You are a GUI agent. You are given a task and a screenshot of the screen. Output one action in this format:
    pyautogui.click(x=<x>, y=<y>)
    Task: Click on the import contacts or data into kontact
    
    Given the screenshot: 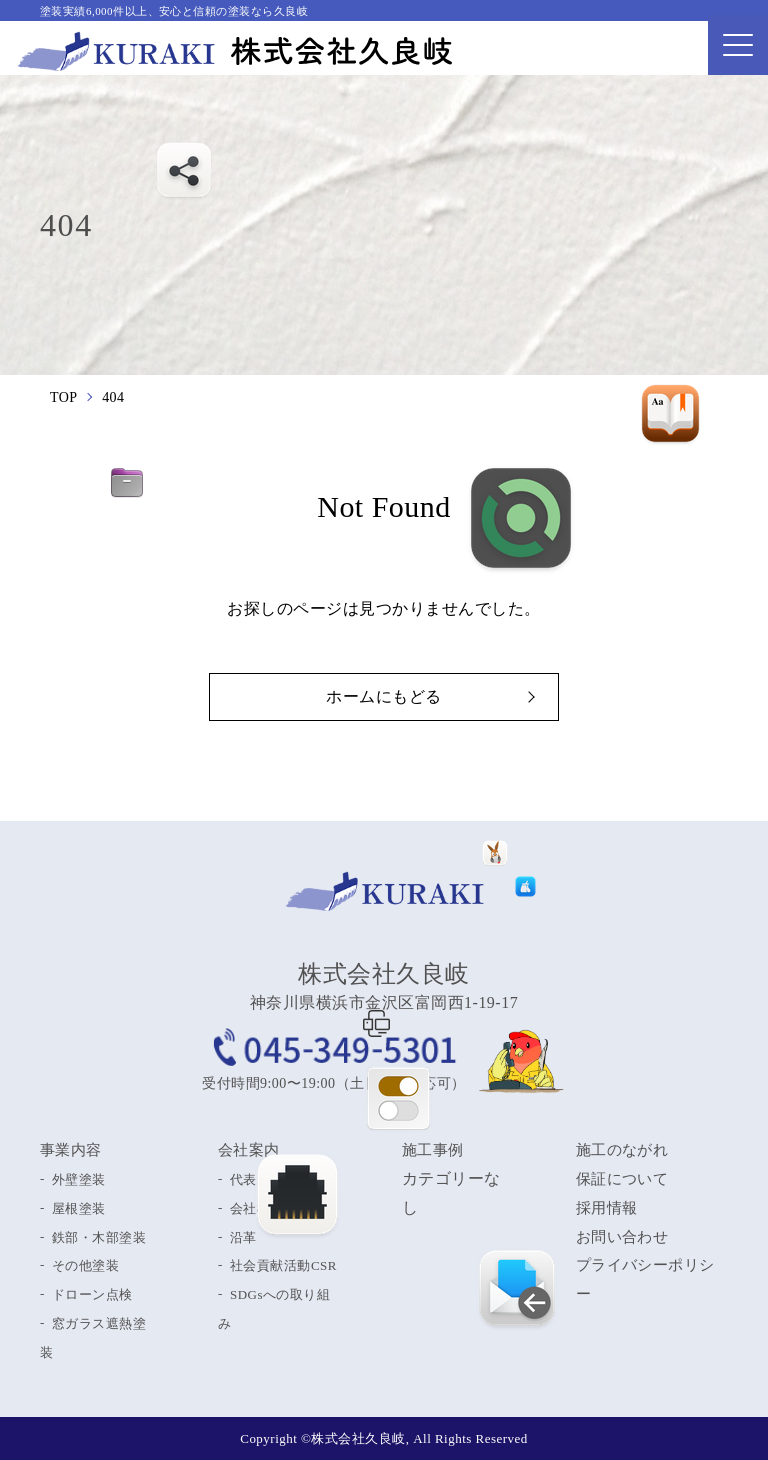 What is the action you would take?
    pyautogui.click(x=517, y=1288)
    